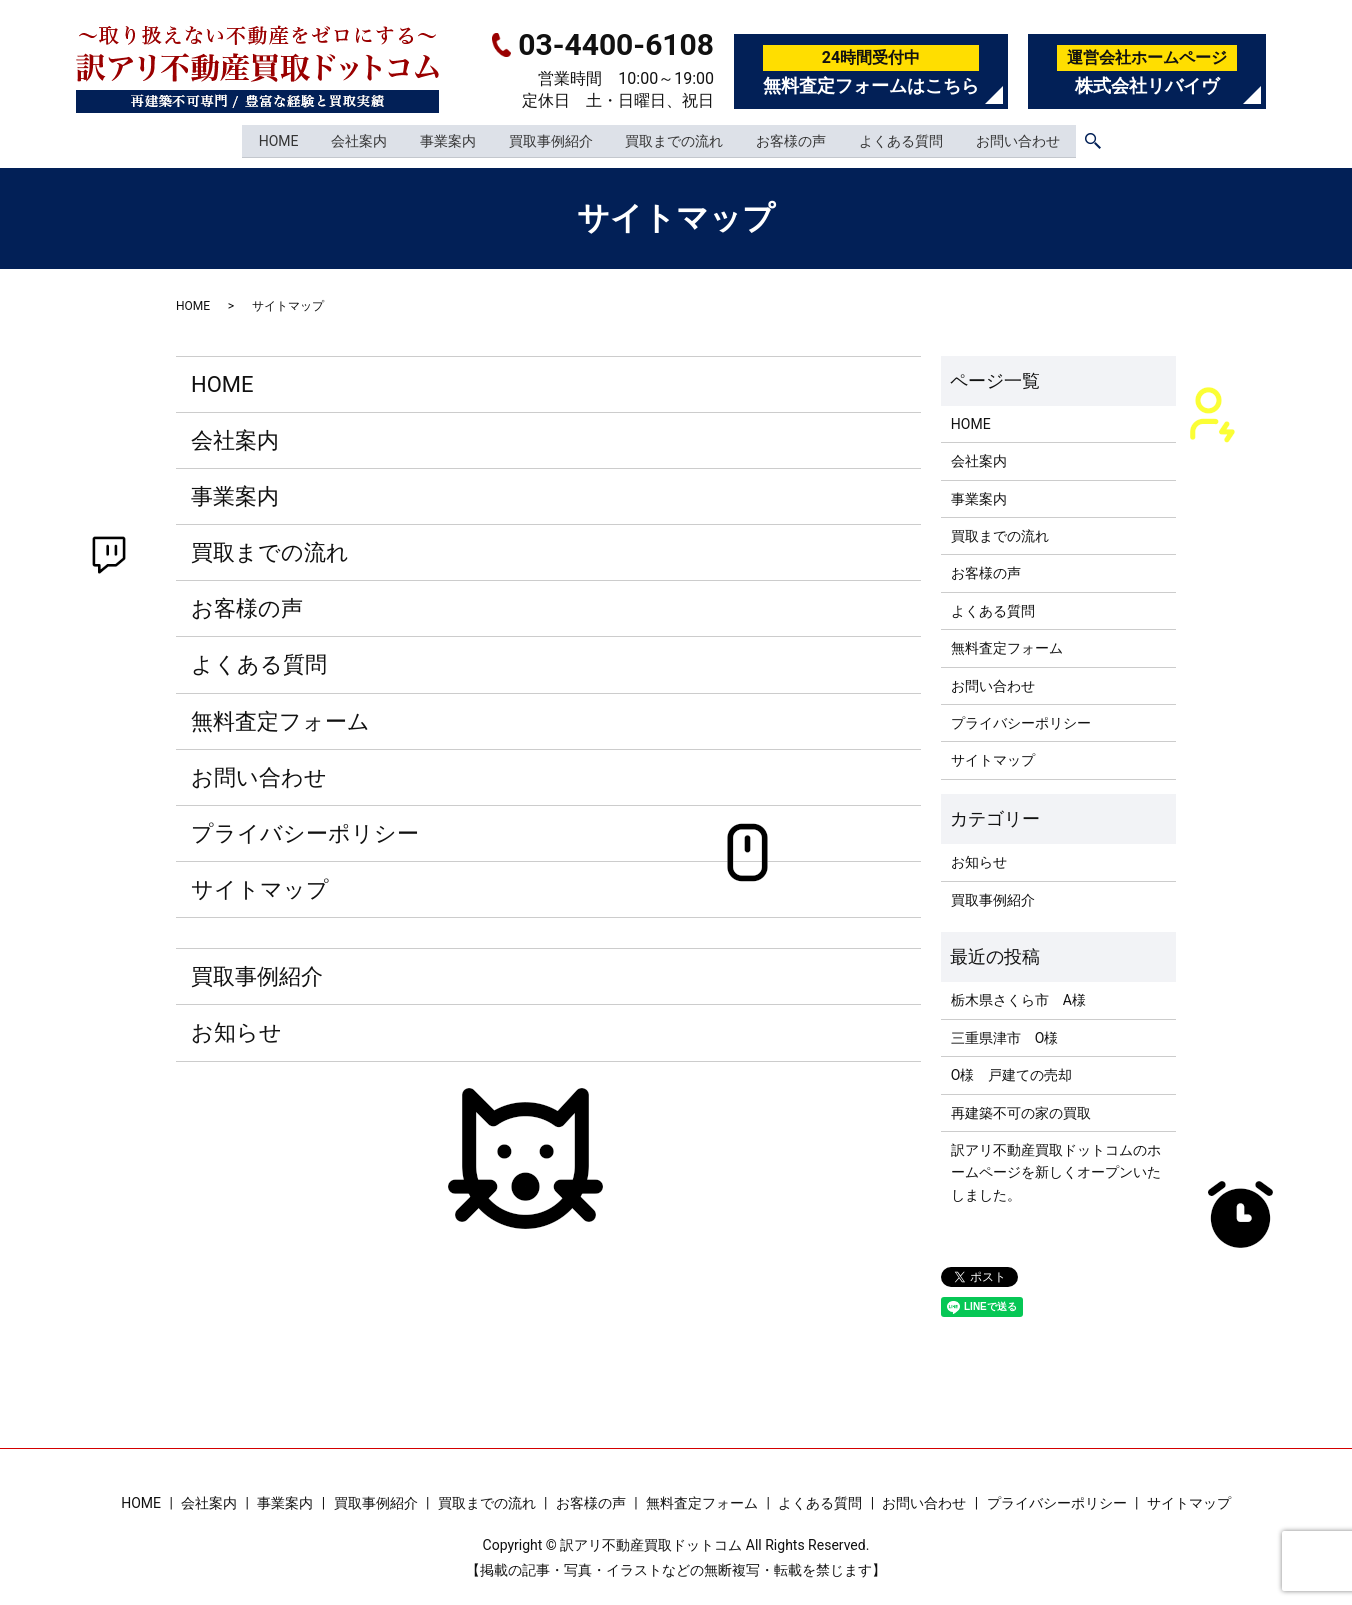  What do you see at coordinates (1240, 1214) in the screenshot?
I see `set or manage alarms` at bounding box center [1240, 1214].